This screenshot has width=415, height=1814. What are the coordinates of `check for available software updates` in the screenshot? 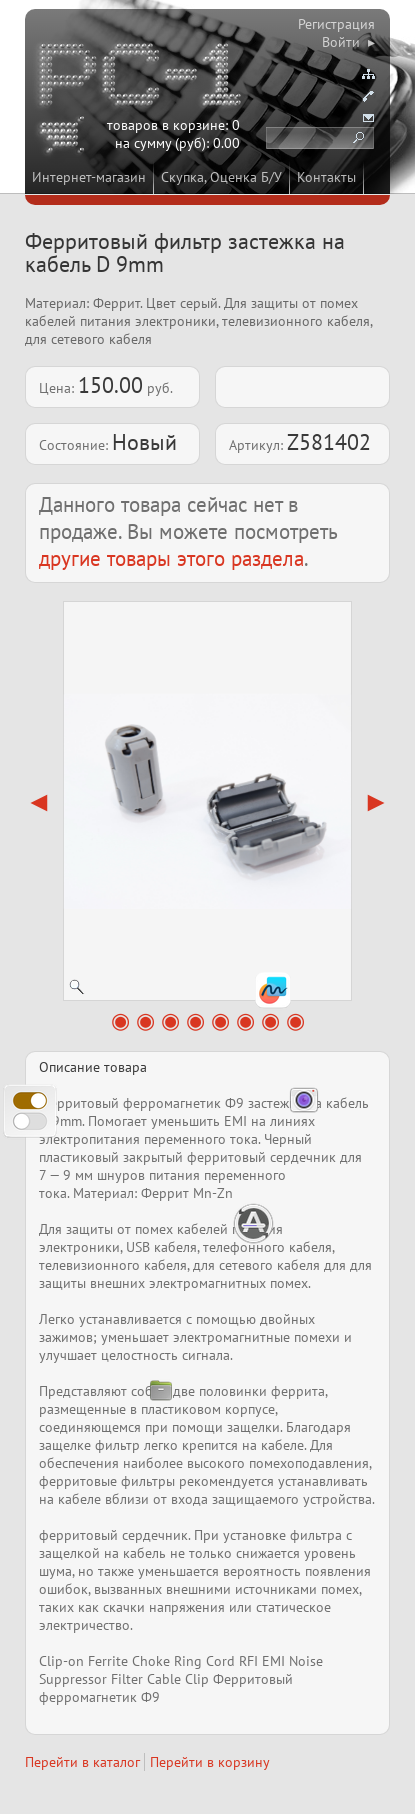 It's located at (253, 1223).